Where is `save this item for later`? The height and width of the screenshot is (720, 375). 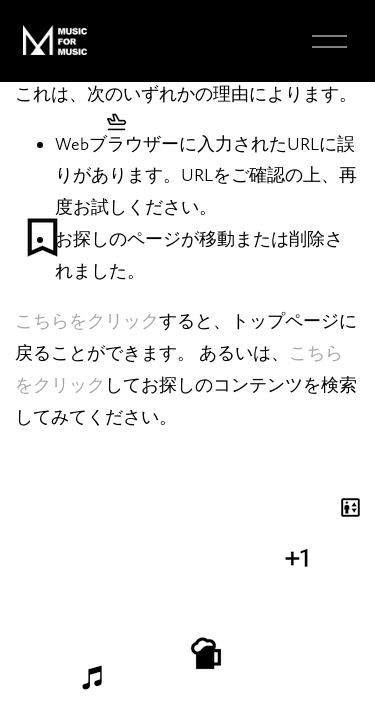 save this item for later is located at coordinates (42, 237).